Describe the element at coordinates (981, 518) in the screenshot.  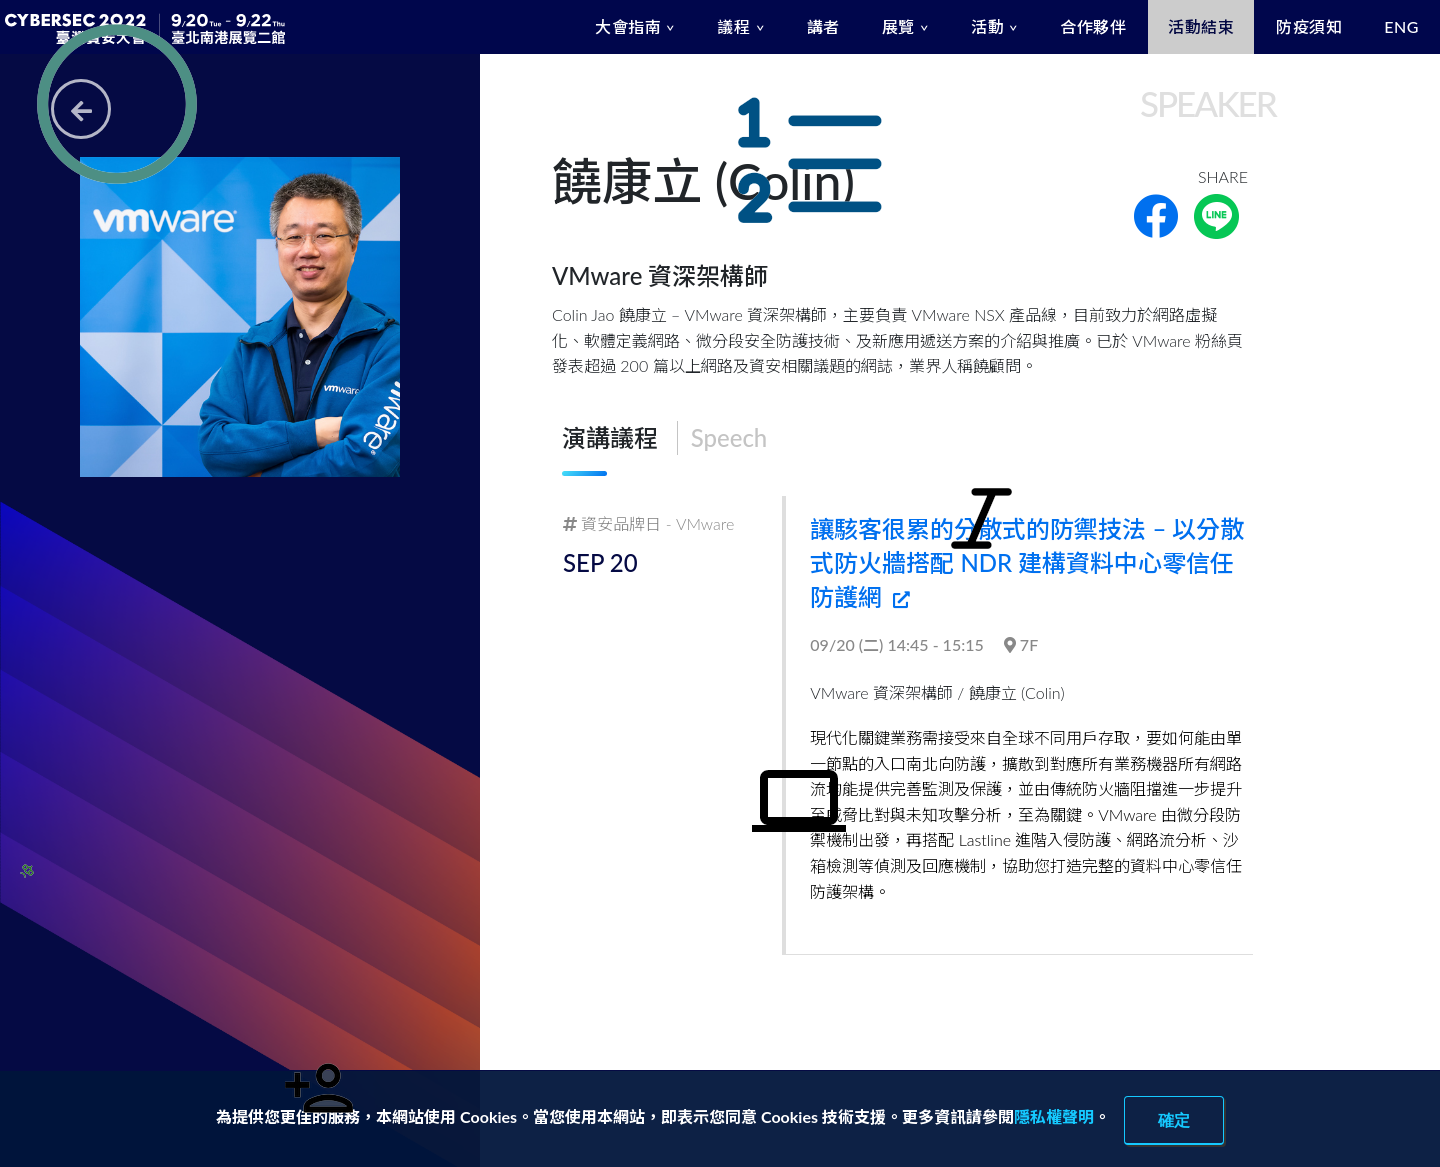
I see `apply italic formatting to selected text` at that location.